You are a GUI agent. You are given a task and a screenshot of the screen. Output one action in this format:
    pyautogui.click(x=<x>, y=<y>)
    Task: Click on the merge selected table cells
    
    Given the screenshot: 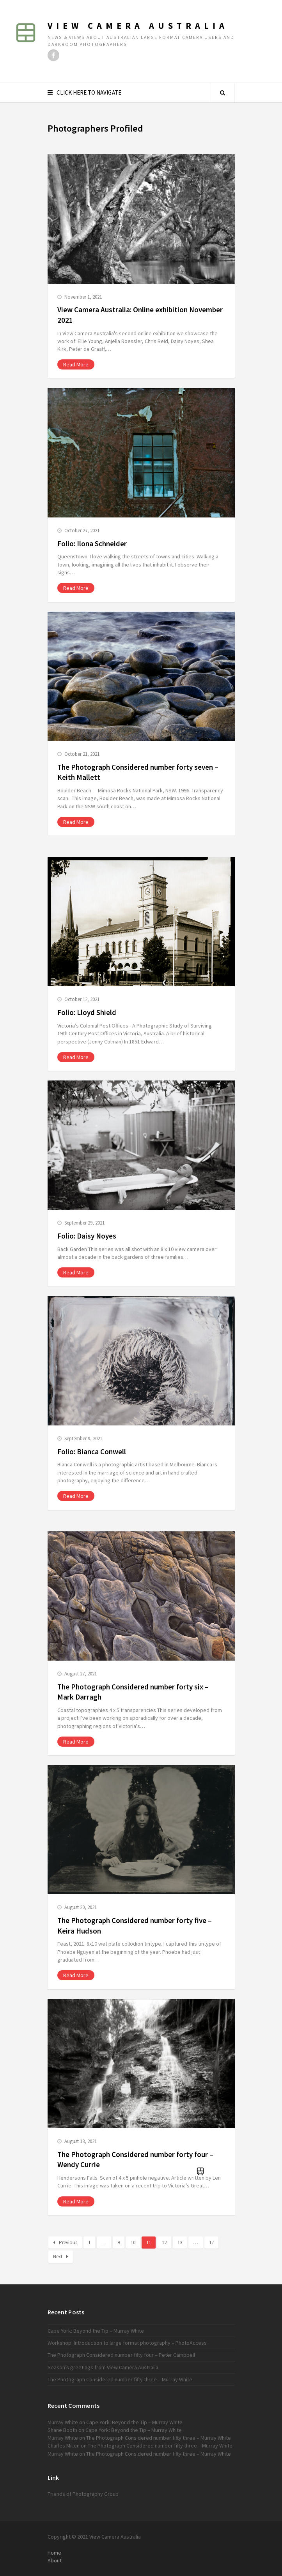 What is the action you would take?
    pyautogui.click(x=26, y=33)
    